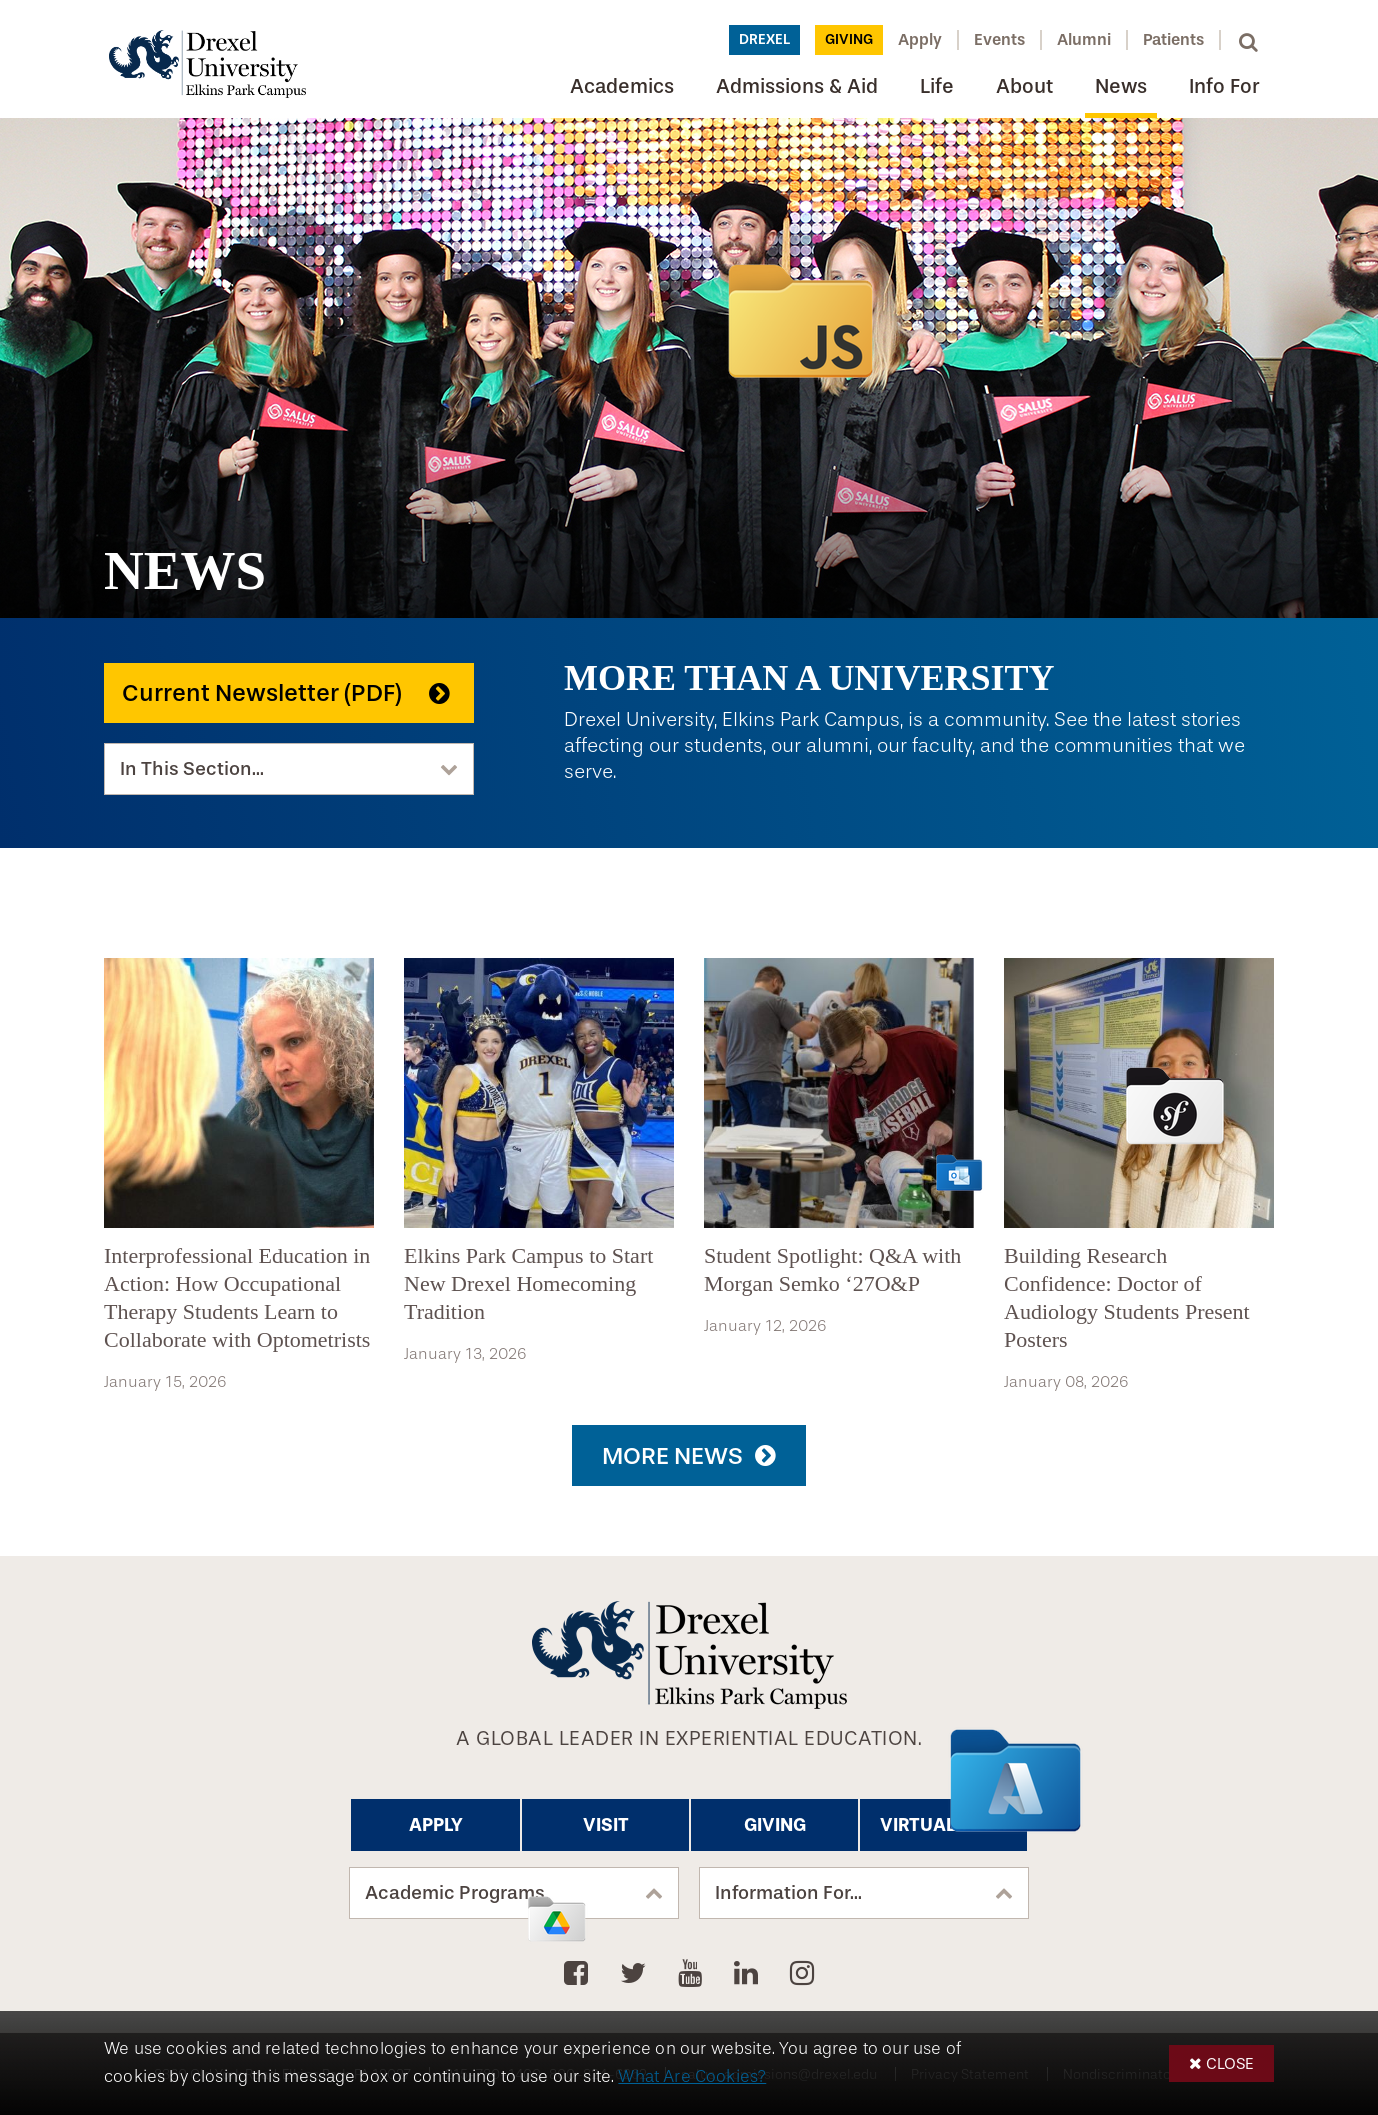 This screenshot has width=1378, height=2115. I want to click on open symfony project folder, so click(1174, 1108).